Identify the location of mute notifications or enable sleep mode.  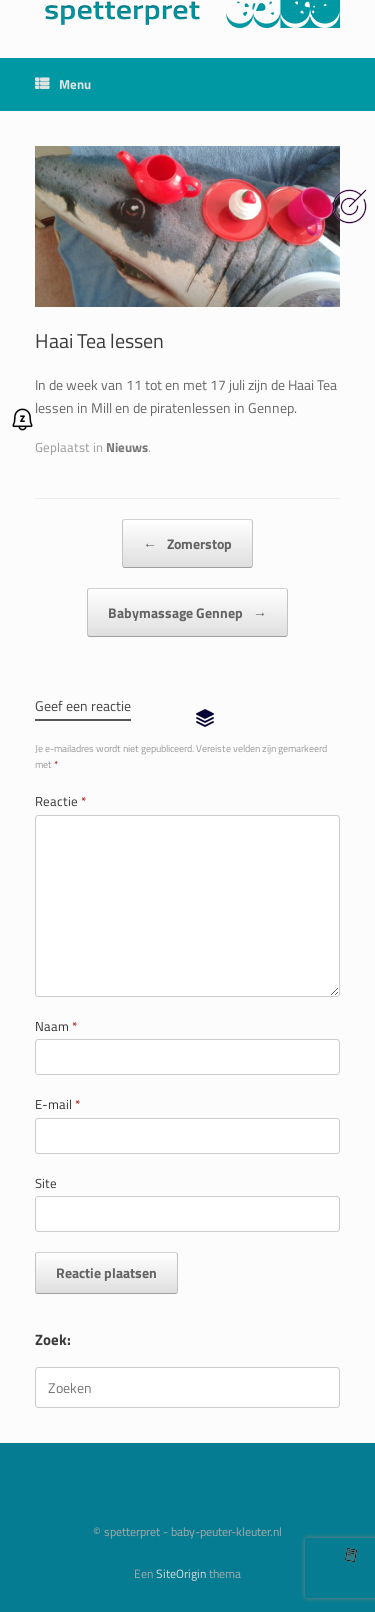
(22, 419).